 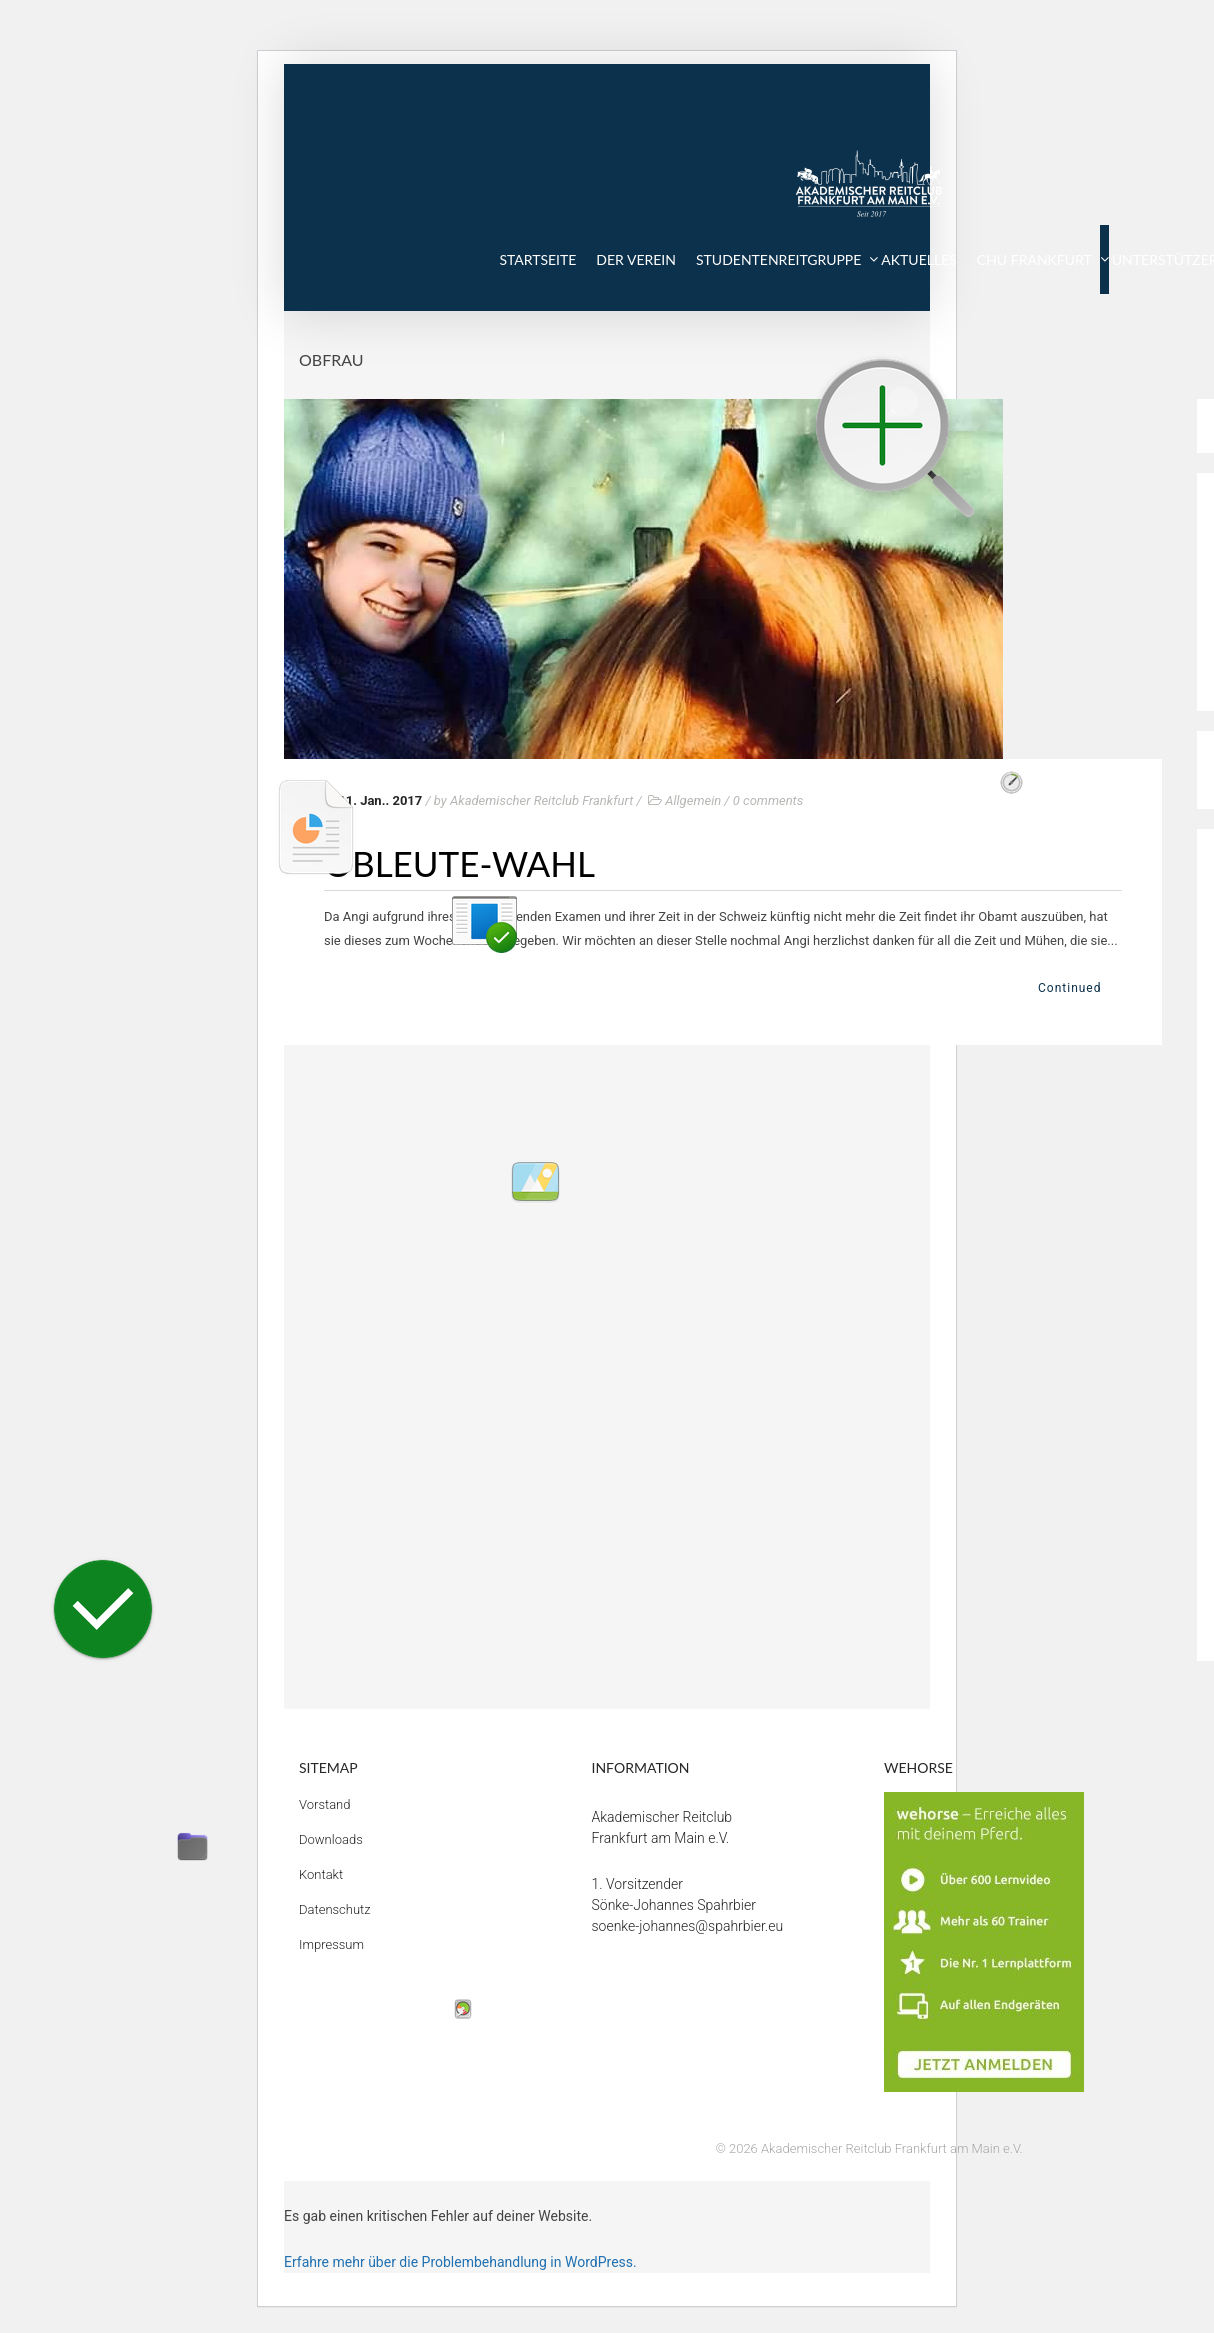 I want to click on zoom in to view content closer, so click(x=893, y=436).